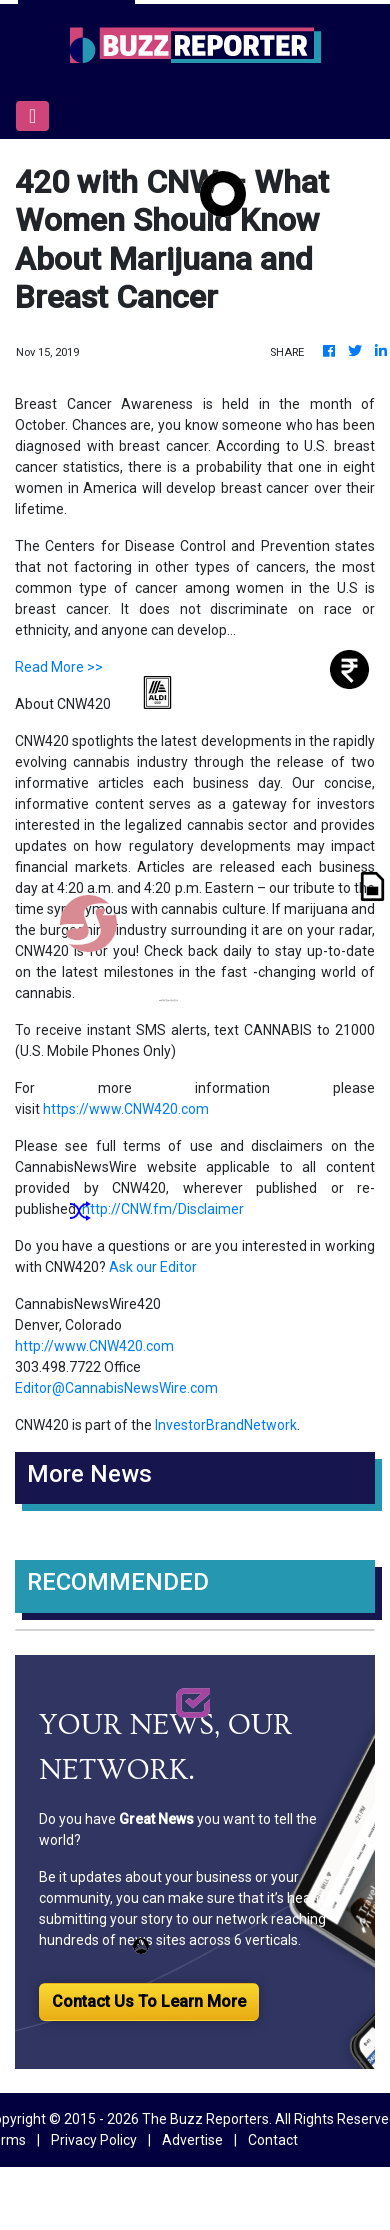  I want to click on open avast antivirus application, so click(141, 1946).